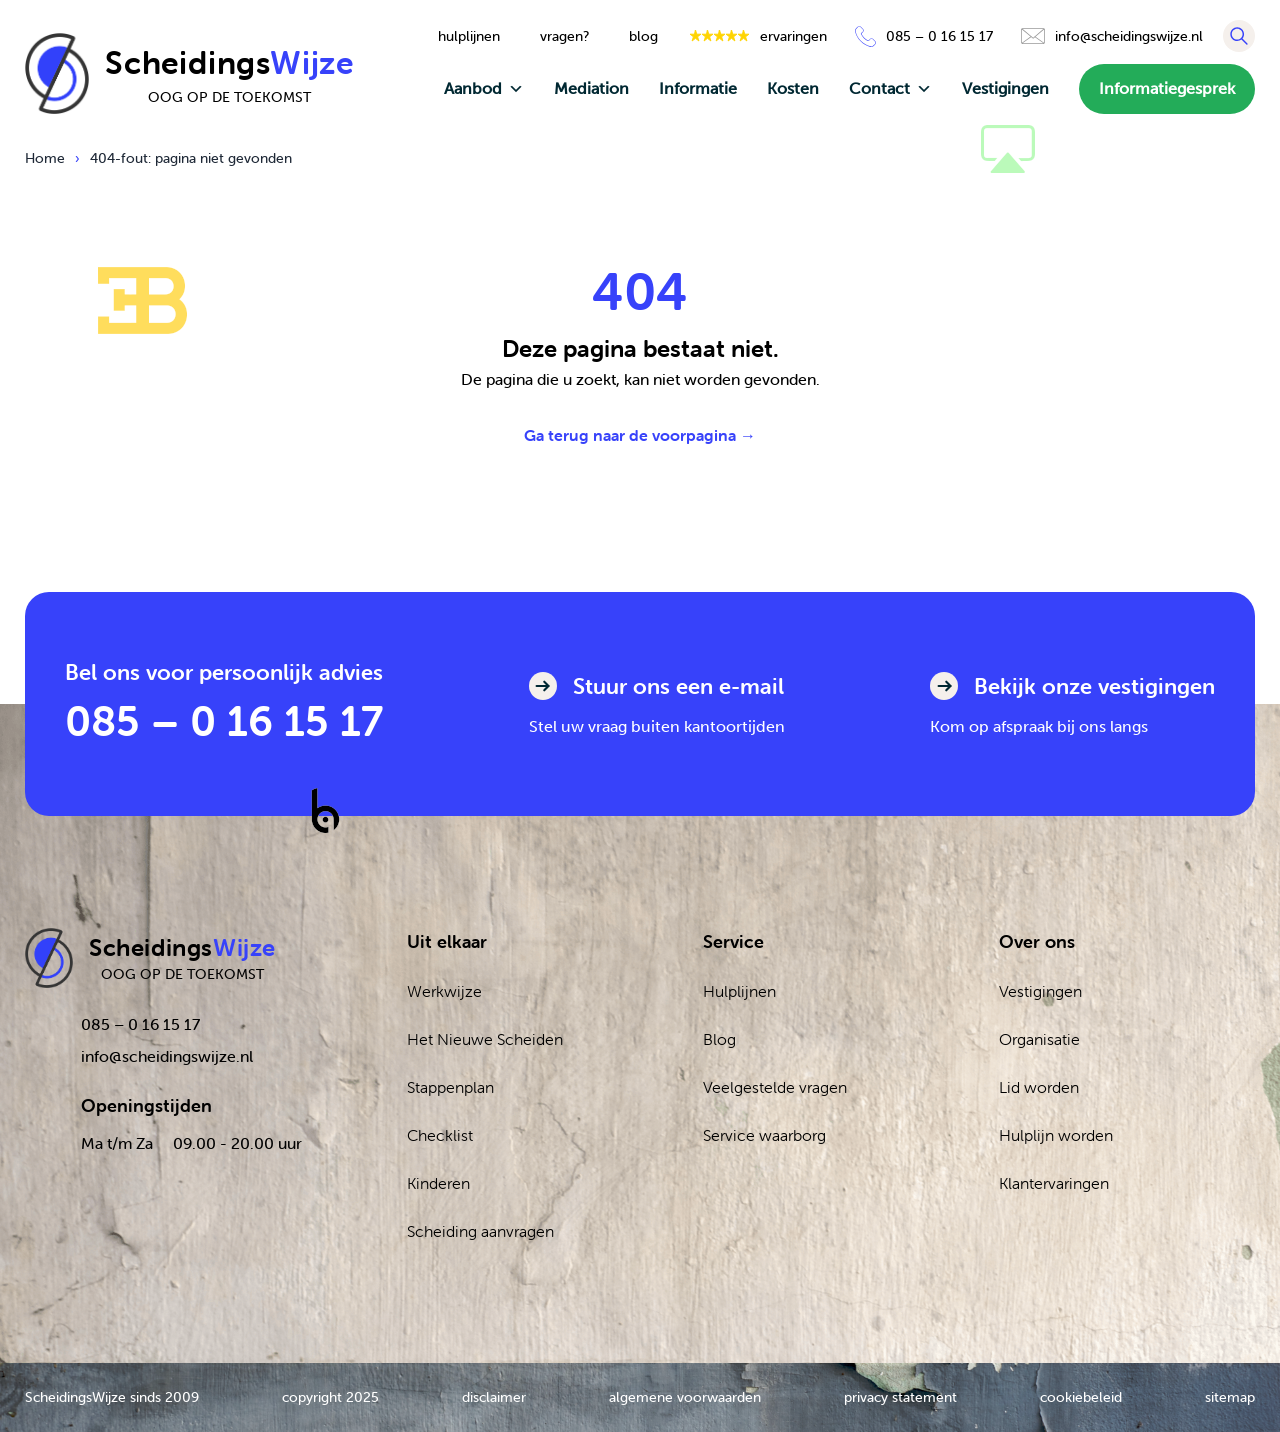 This screenshot has width=1280, height=1432. Describe the element at coordinates (1008, 149) in the screenshot. I see `stream video content to an Apple TV or compatible device` at that location.